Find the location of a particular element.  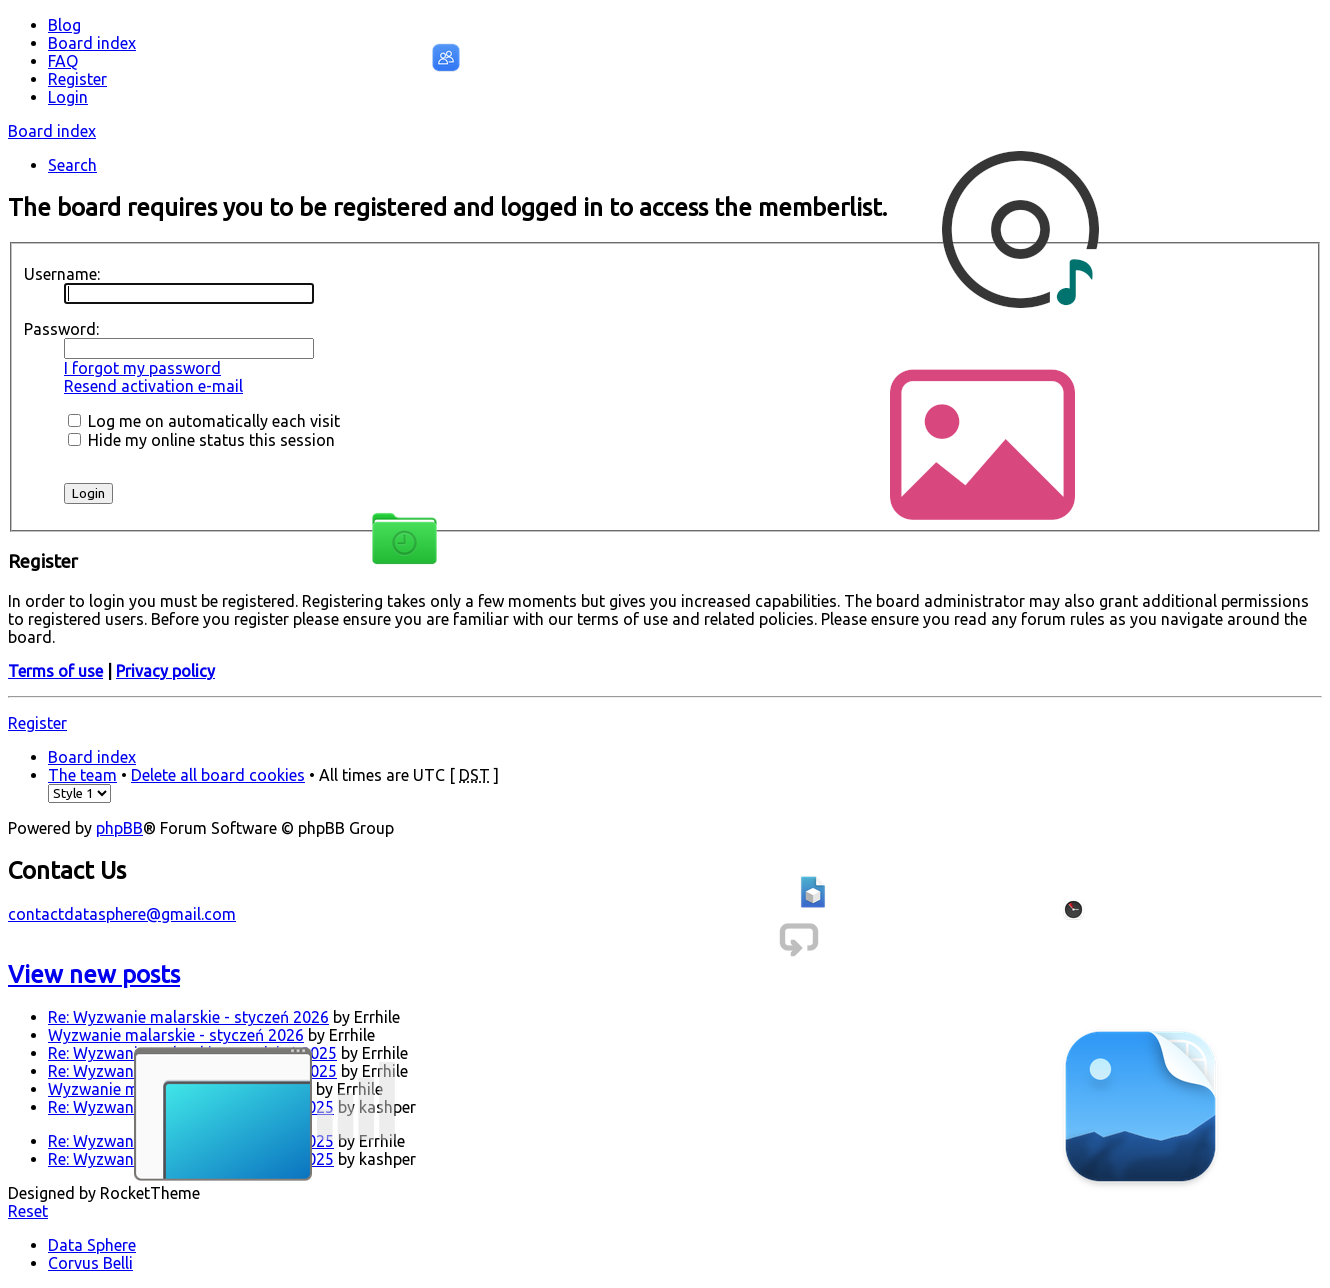

access temporary files folder is located at coordinates (404, 538).